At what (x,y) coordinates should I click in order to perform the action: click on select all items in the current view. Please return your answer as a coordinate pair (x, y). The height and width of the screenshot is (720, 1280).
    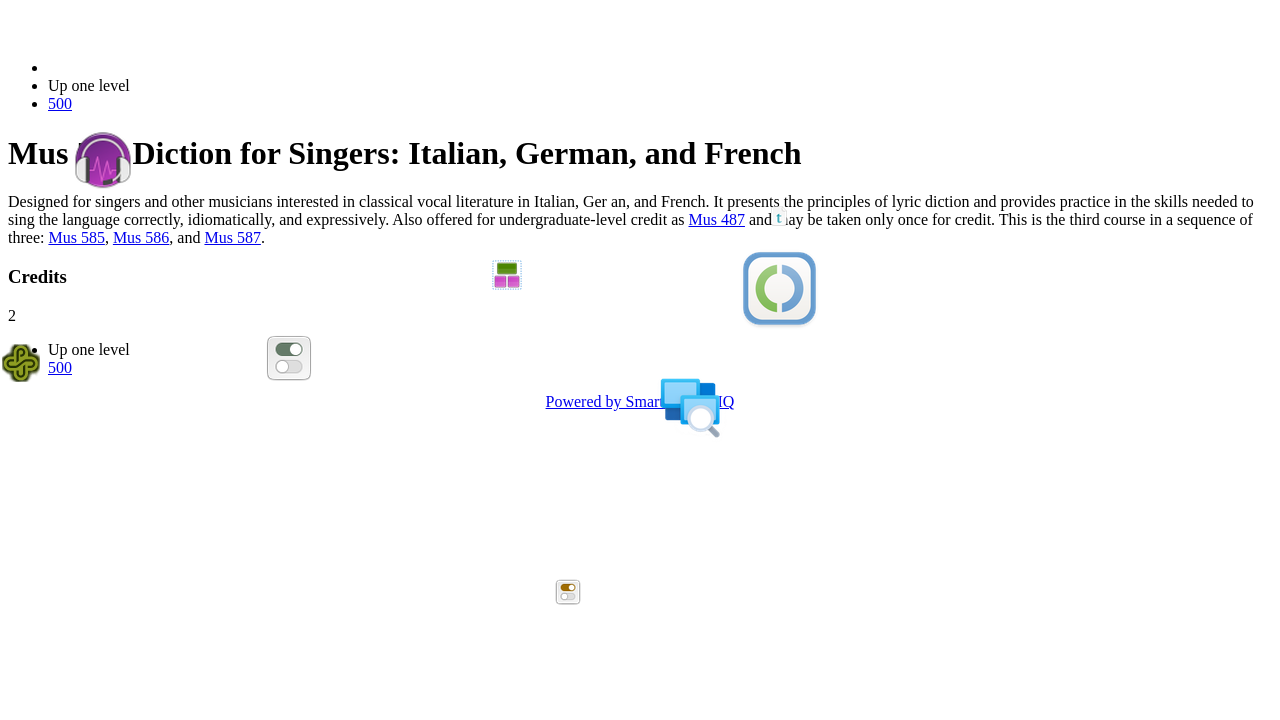
    Looking at the image, I should click on (507, 275).